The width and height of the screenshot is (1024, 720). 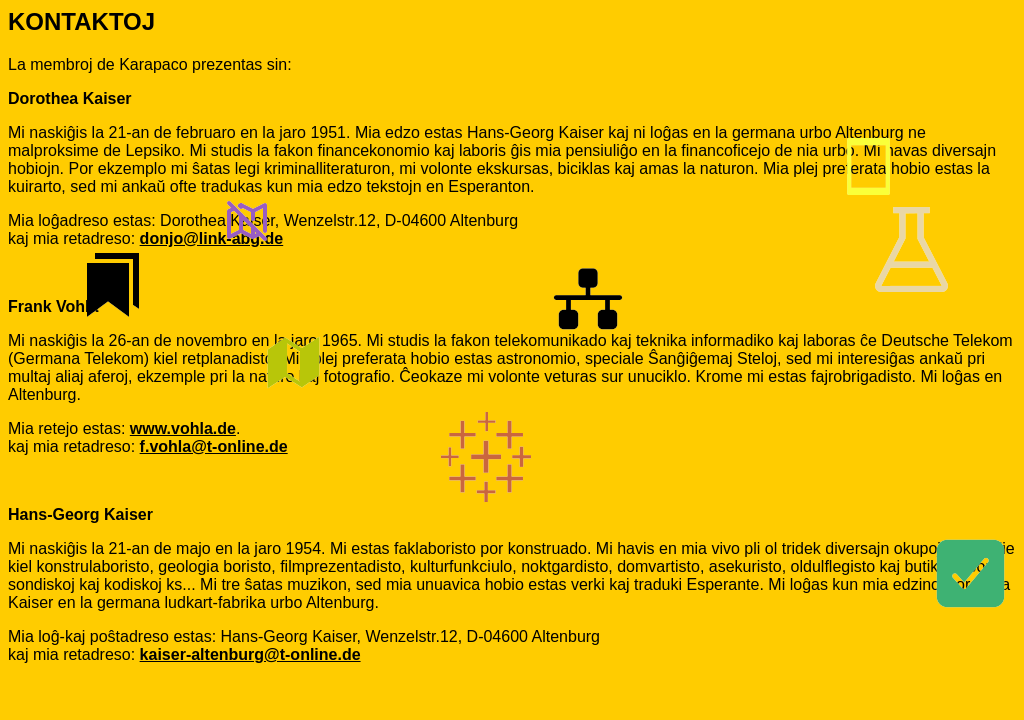 I want to click on open the map view, so click(x=293, y=362).